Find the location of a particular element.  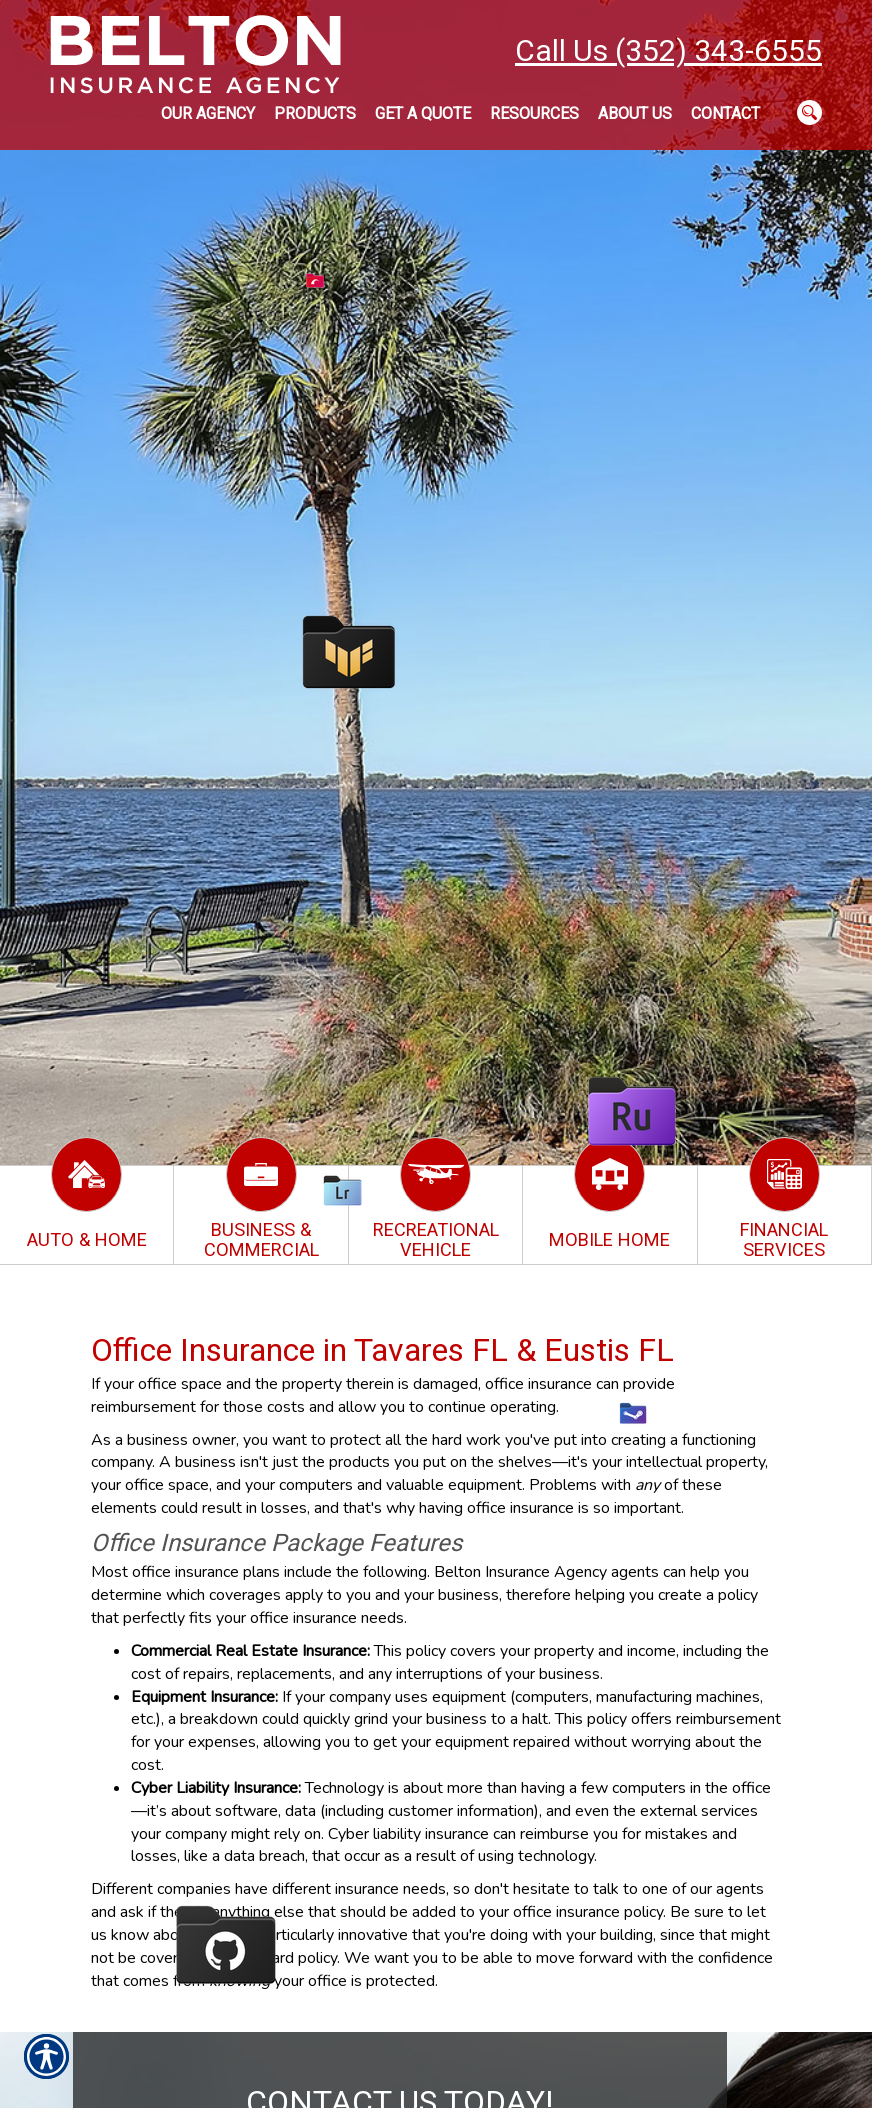

open folder containing Adobe Lightroom files is located at coordinates (342, 1191).